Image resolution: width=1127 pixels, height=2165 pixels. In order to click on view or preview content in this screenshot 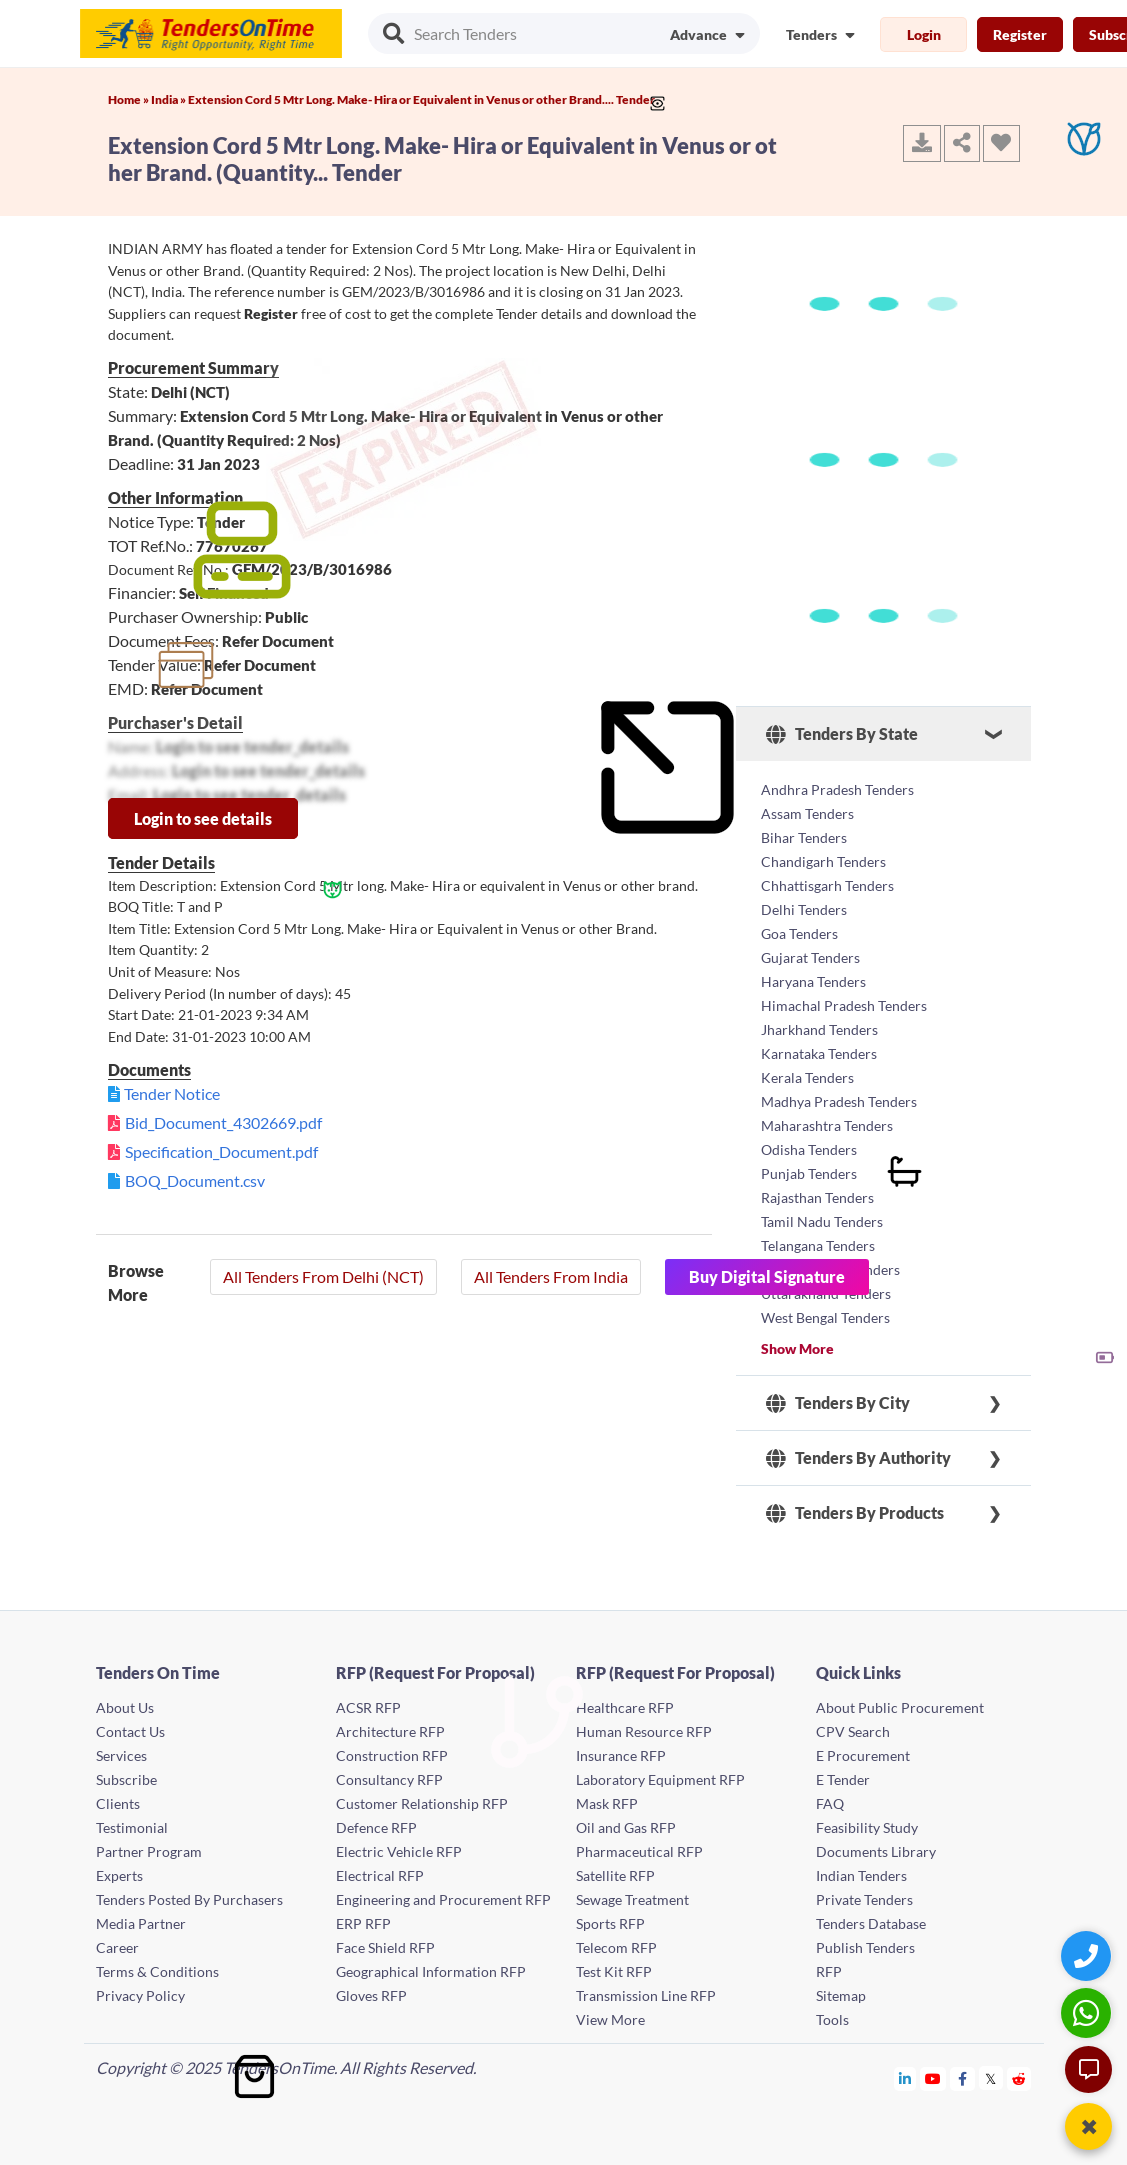, I will do `click(657, 103)`.